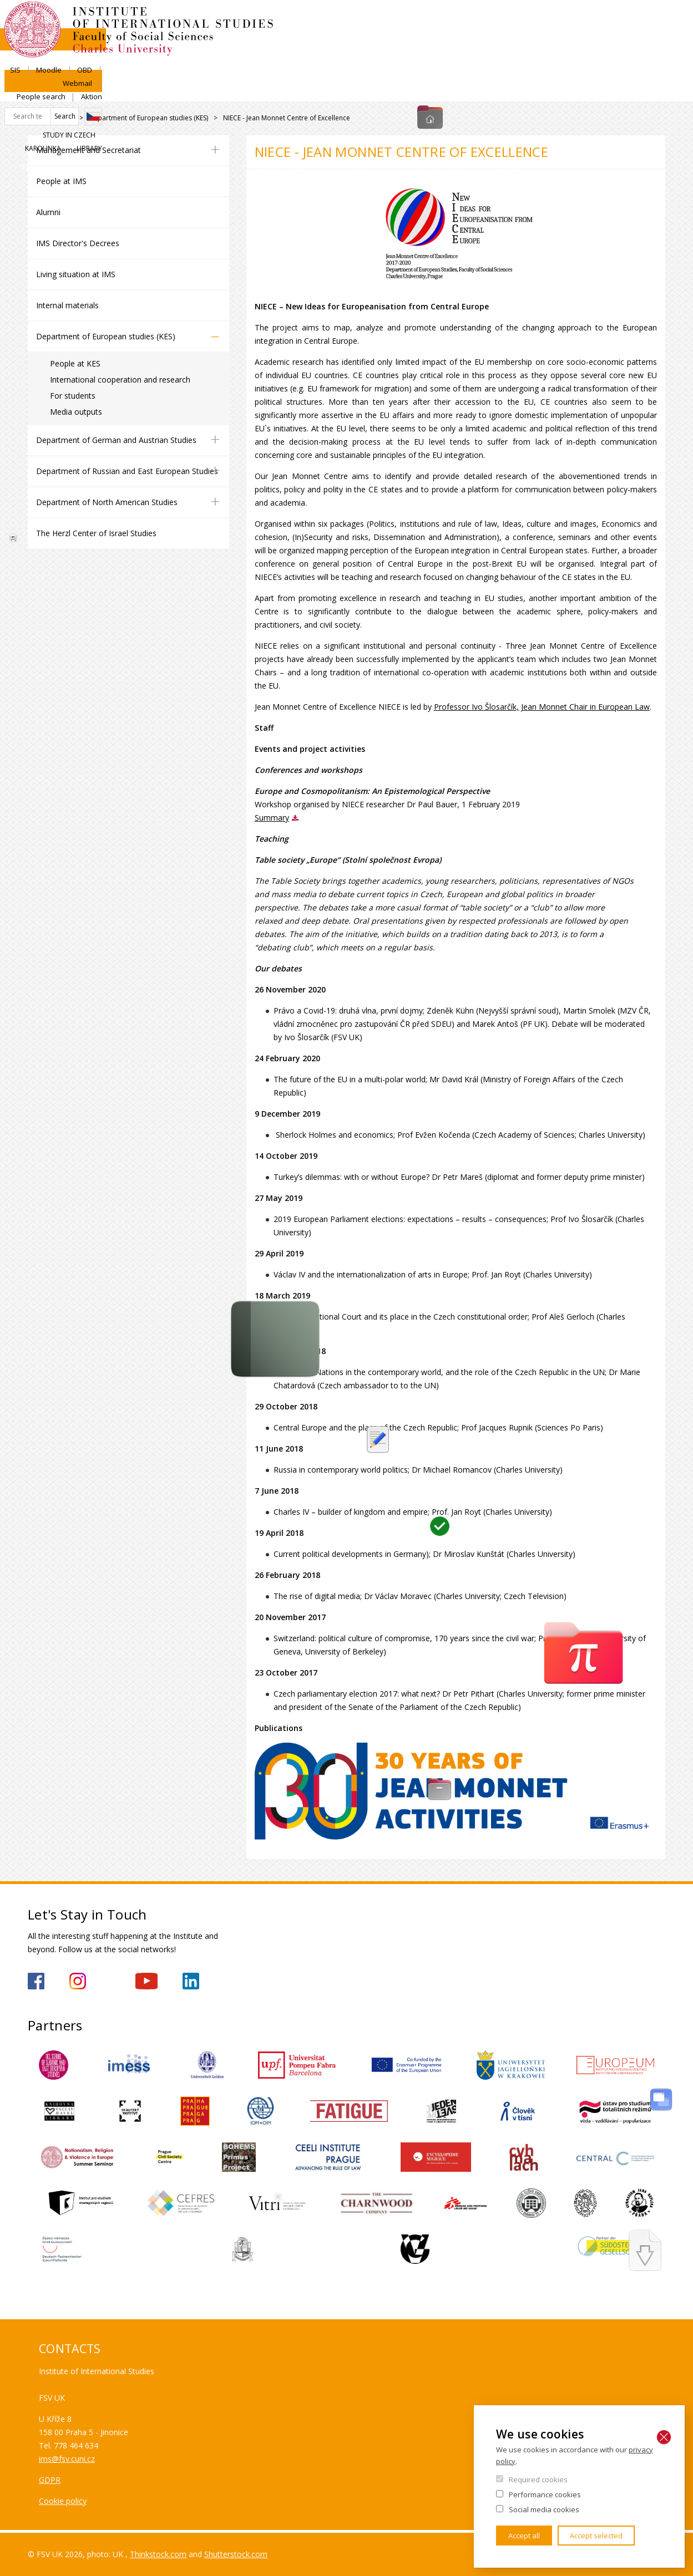  I want to click on open the file manager application, so click(439, 1789).